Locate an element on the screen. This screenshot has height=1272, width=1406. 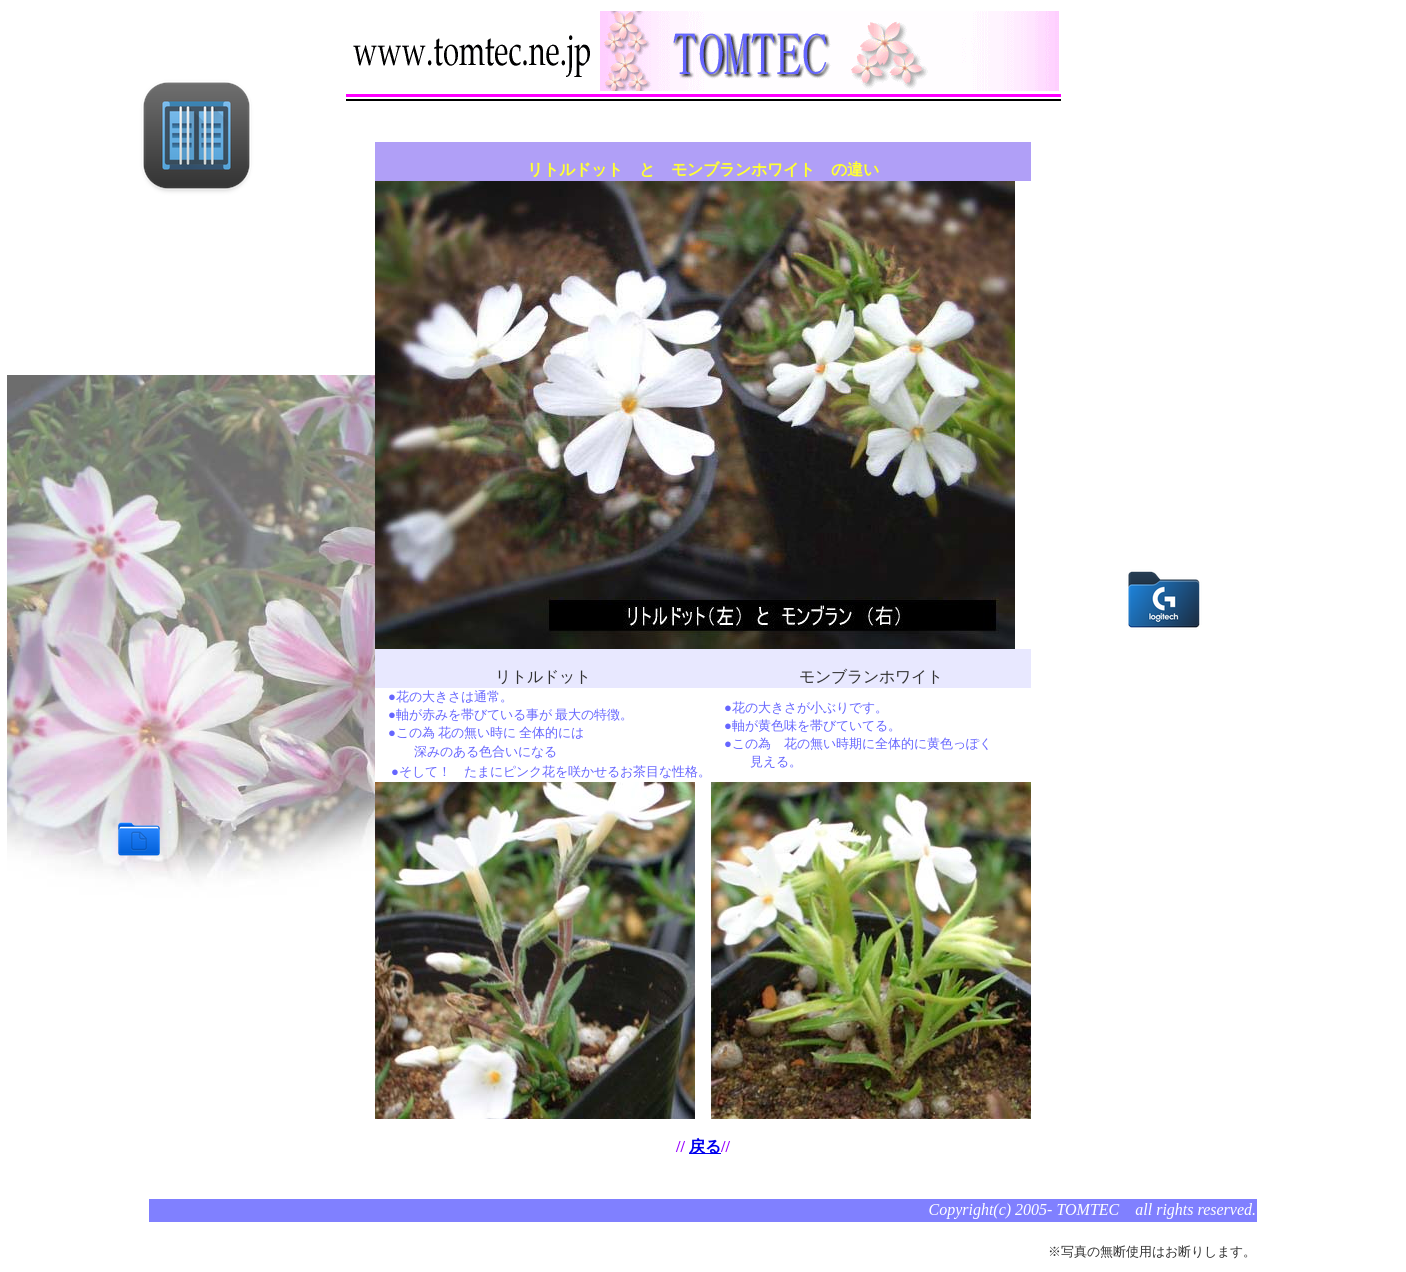
open your documents folder is located at coordinates (139, 839).